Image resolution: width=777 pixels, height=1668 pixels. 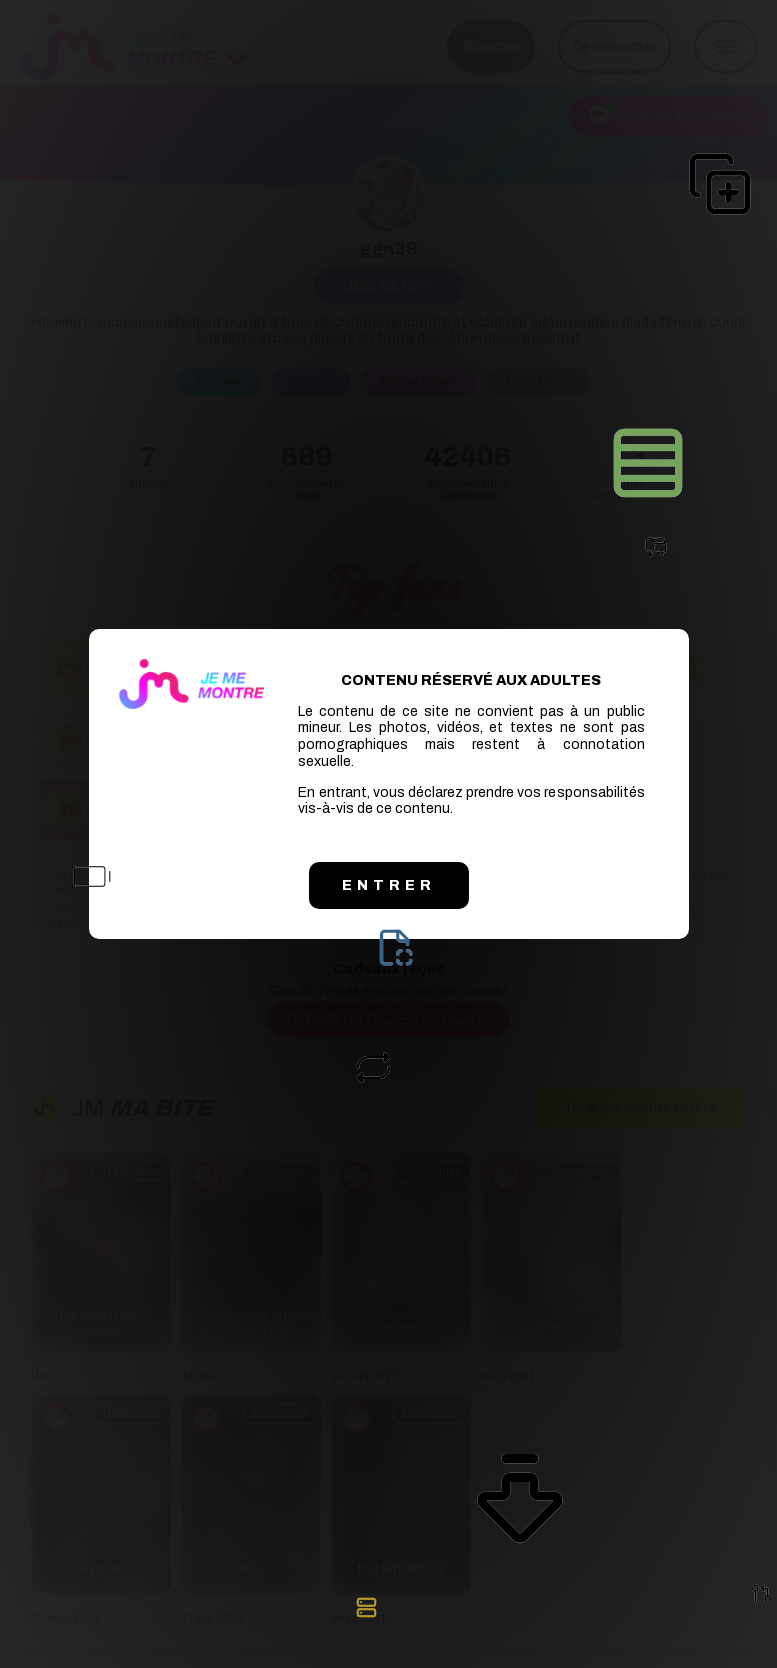 What do you see at coordinates (91, 876) in the screenshot?
I see `indicates battery is empty or depleted` at bounding box center [91, 876].